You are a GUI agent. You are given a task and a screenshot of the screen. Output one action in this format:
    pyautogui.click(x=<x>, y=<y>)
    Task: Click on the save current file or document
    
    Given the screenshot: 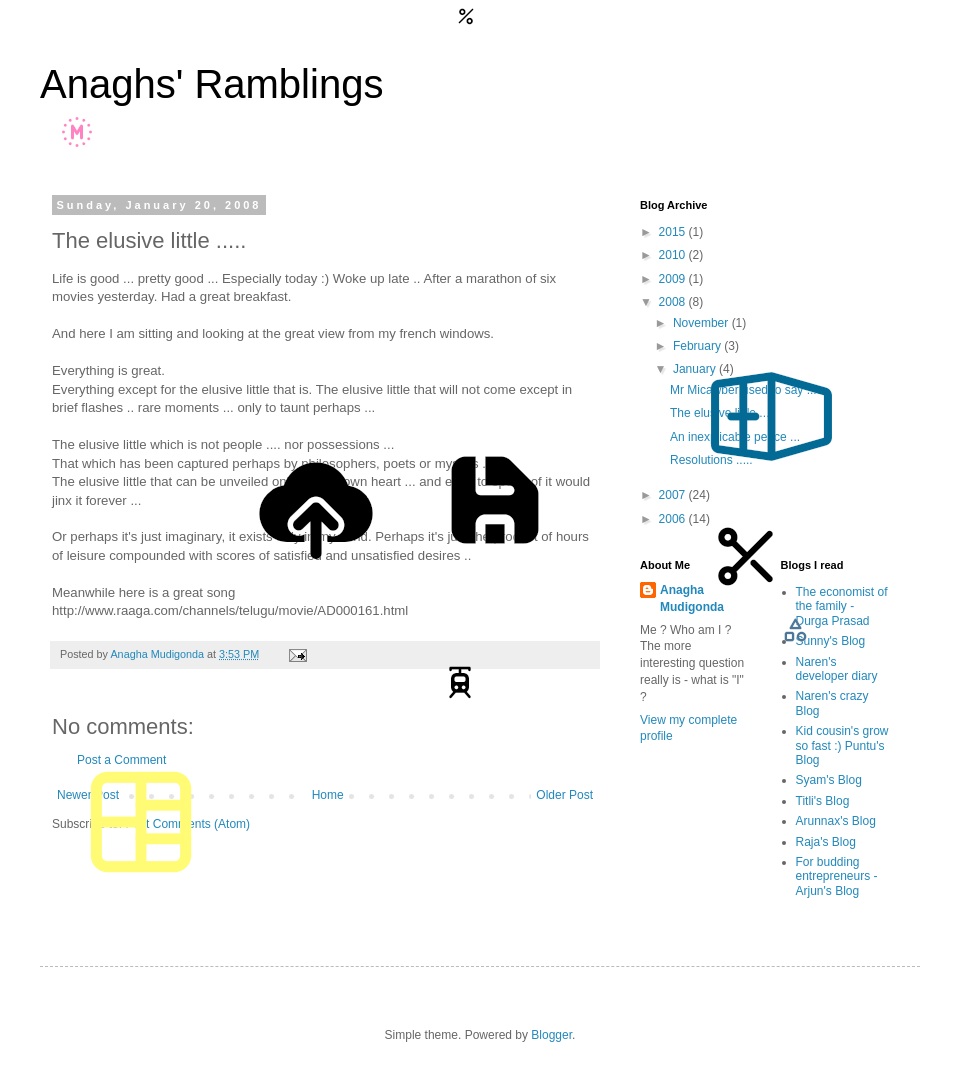 What is the action you would take?
    pyautogui.click(x=495, y=500)
    